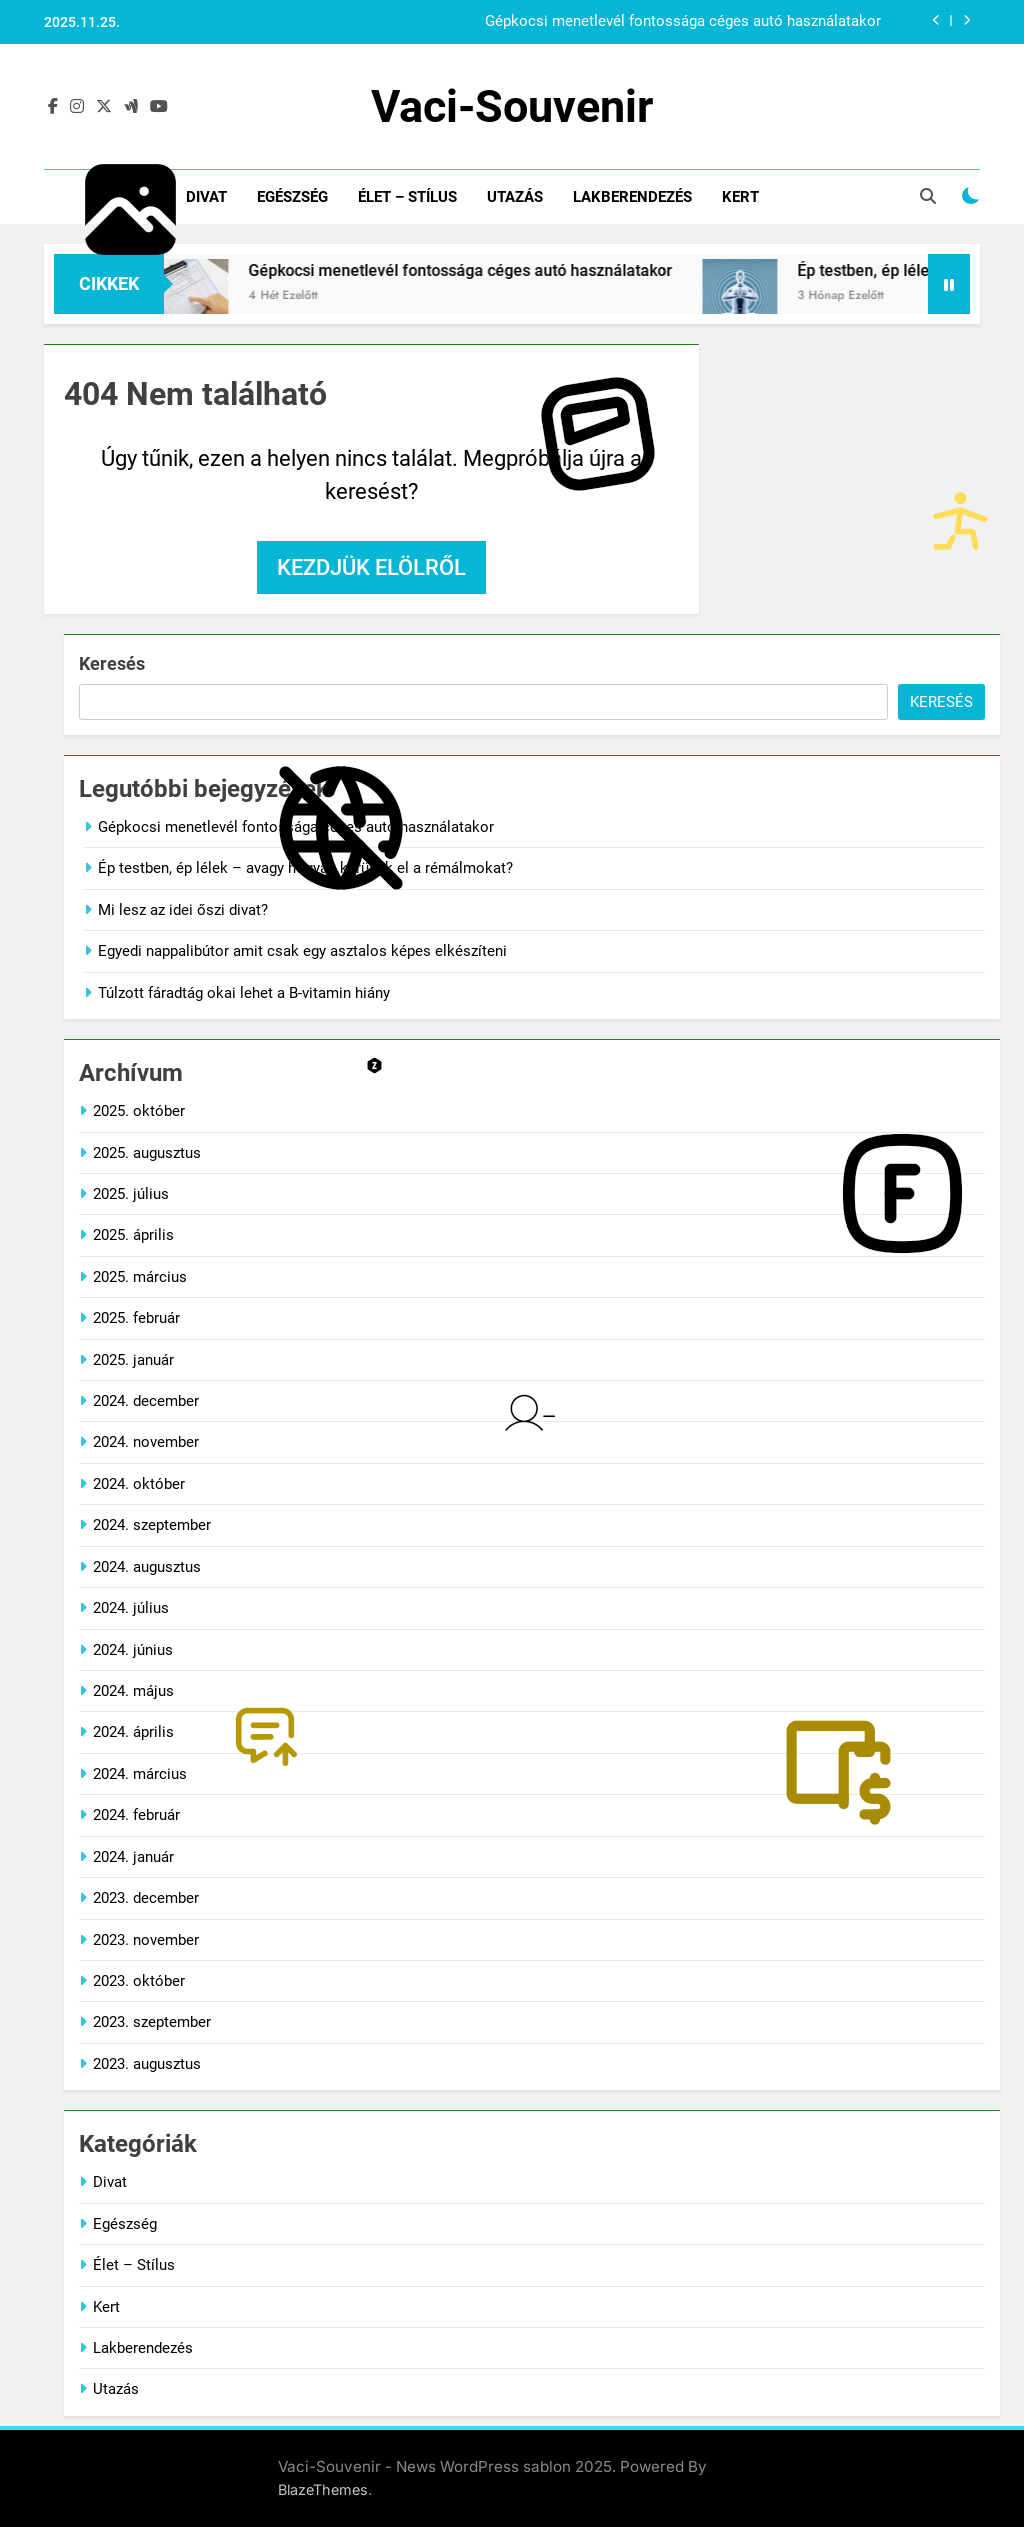  What do you see at coordinates (598, 434) in the screenshot?
I see `headless ui library logo` at bounding box center [598, 434].